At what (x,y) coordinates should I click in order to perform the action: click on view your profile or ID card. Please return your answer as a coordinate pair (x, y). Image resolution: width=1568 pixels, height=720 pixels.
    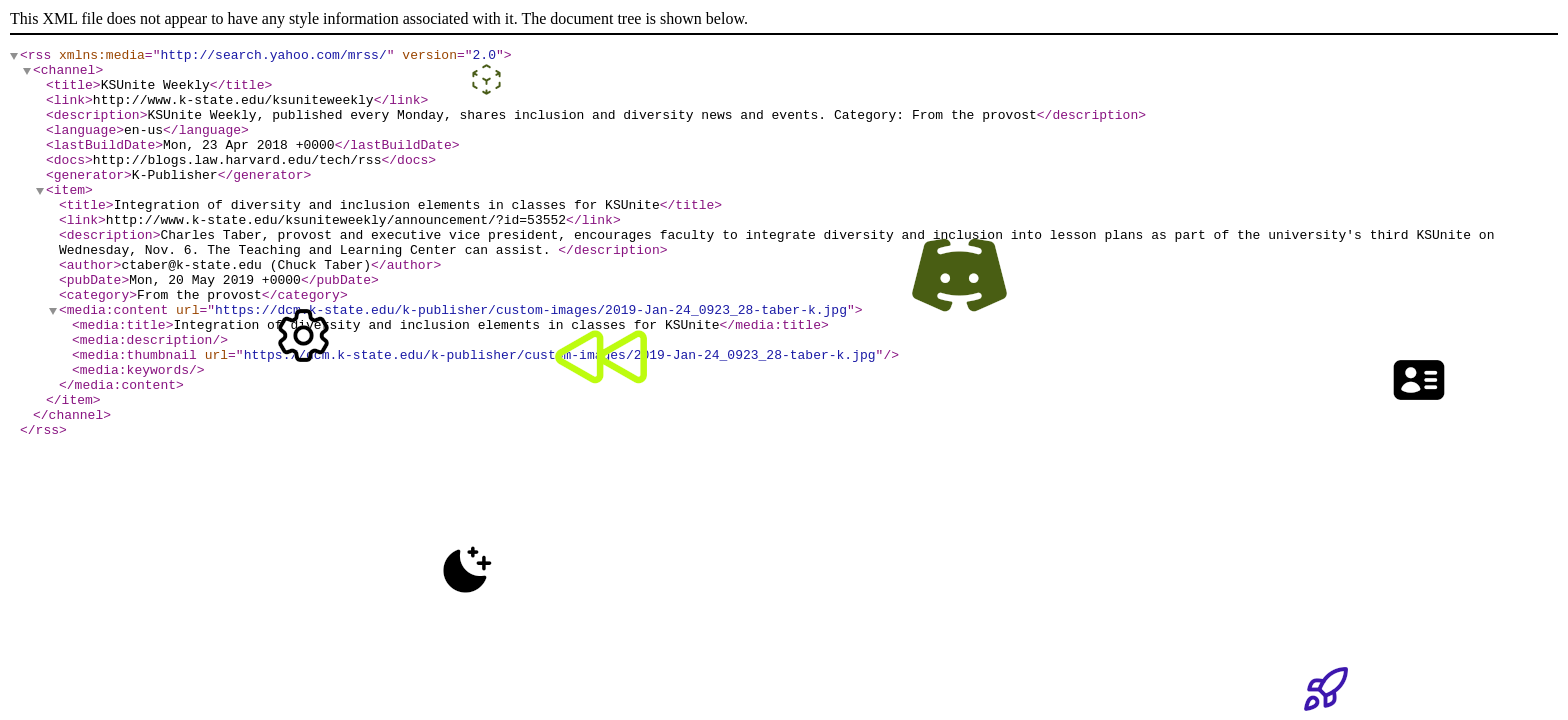
    Looking at the image, I should click on (1419, 380).